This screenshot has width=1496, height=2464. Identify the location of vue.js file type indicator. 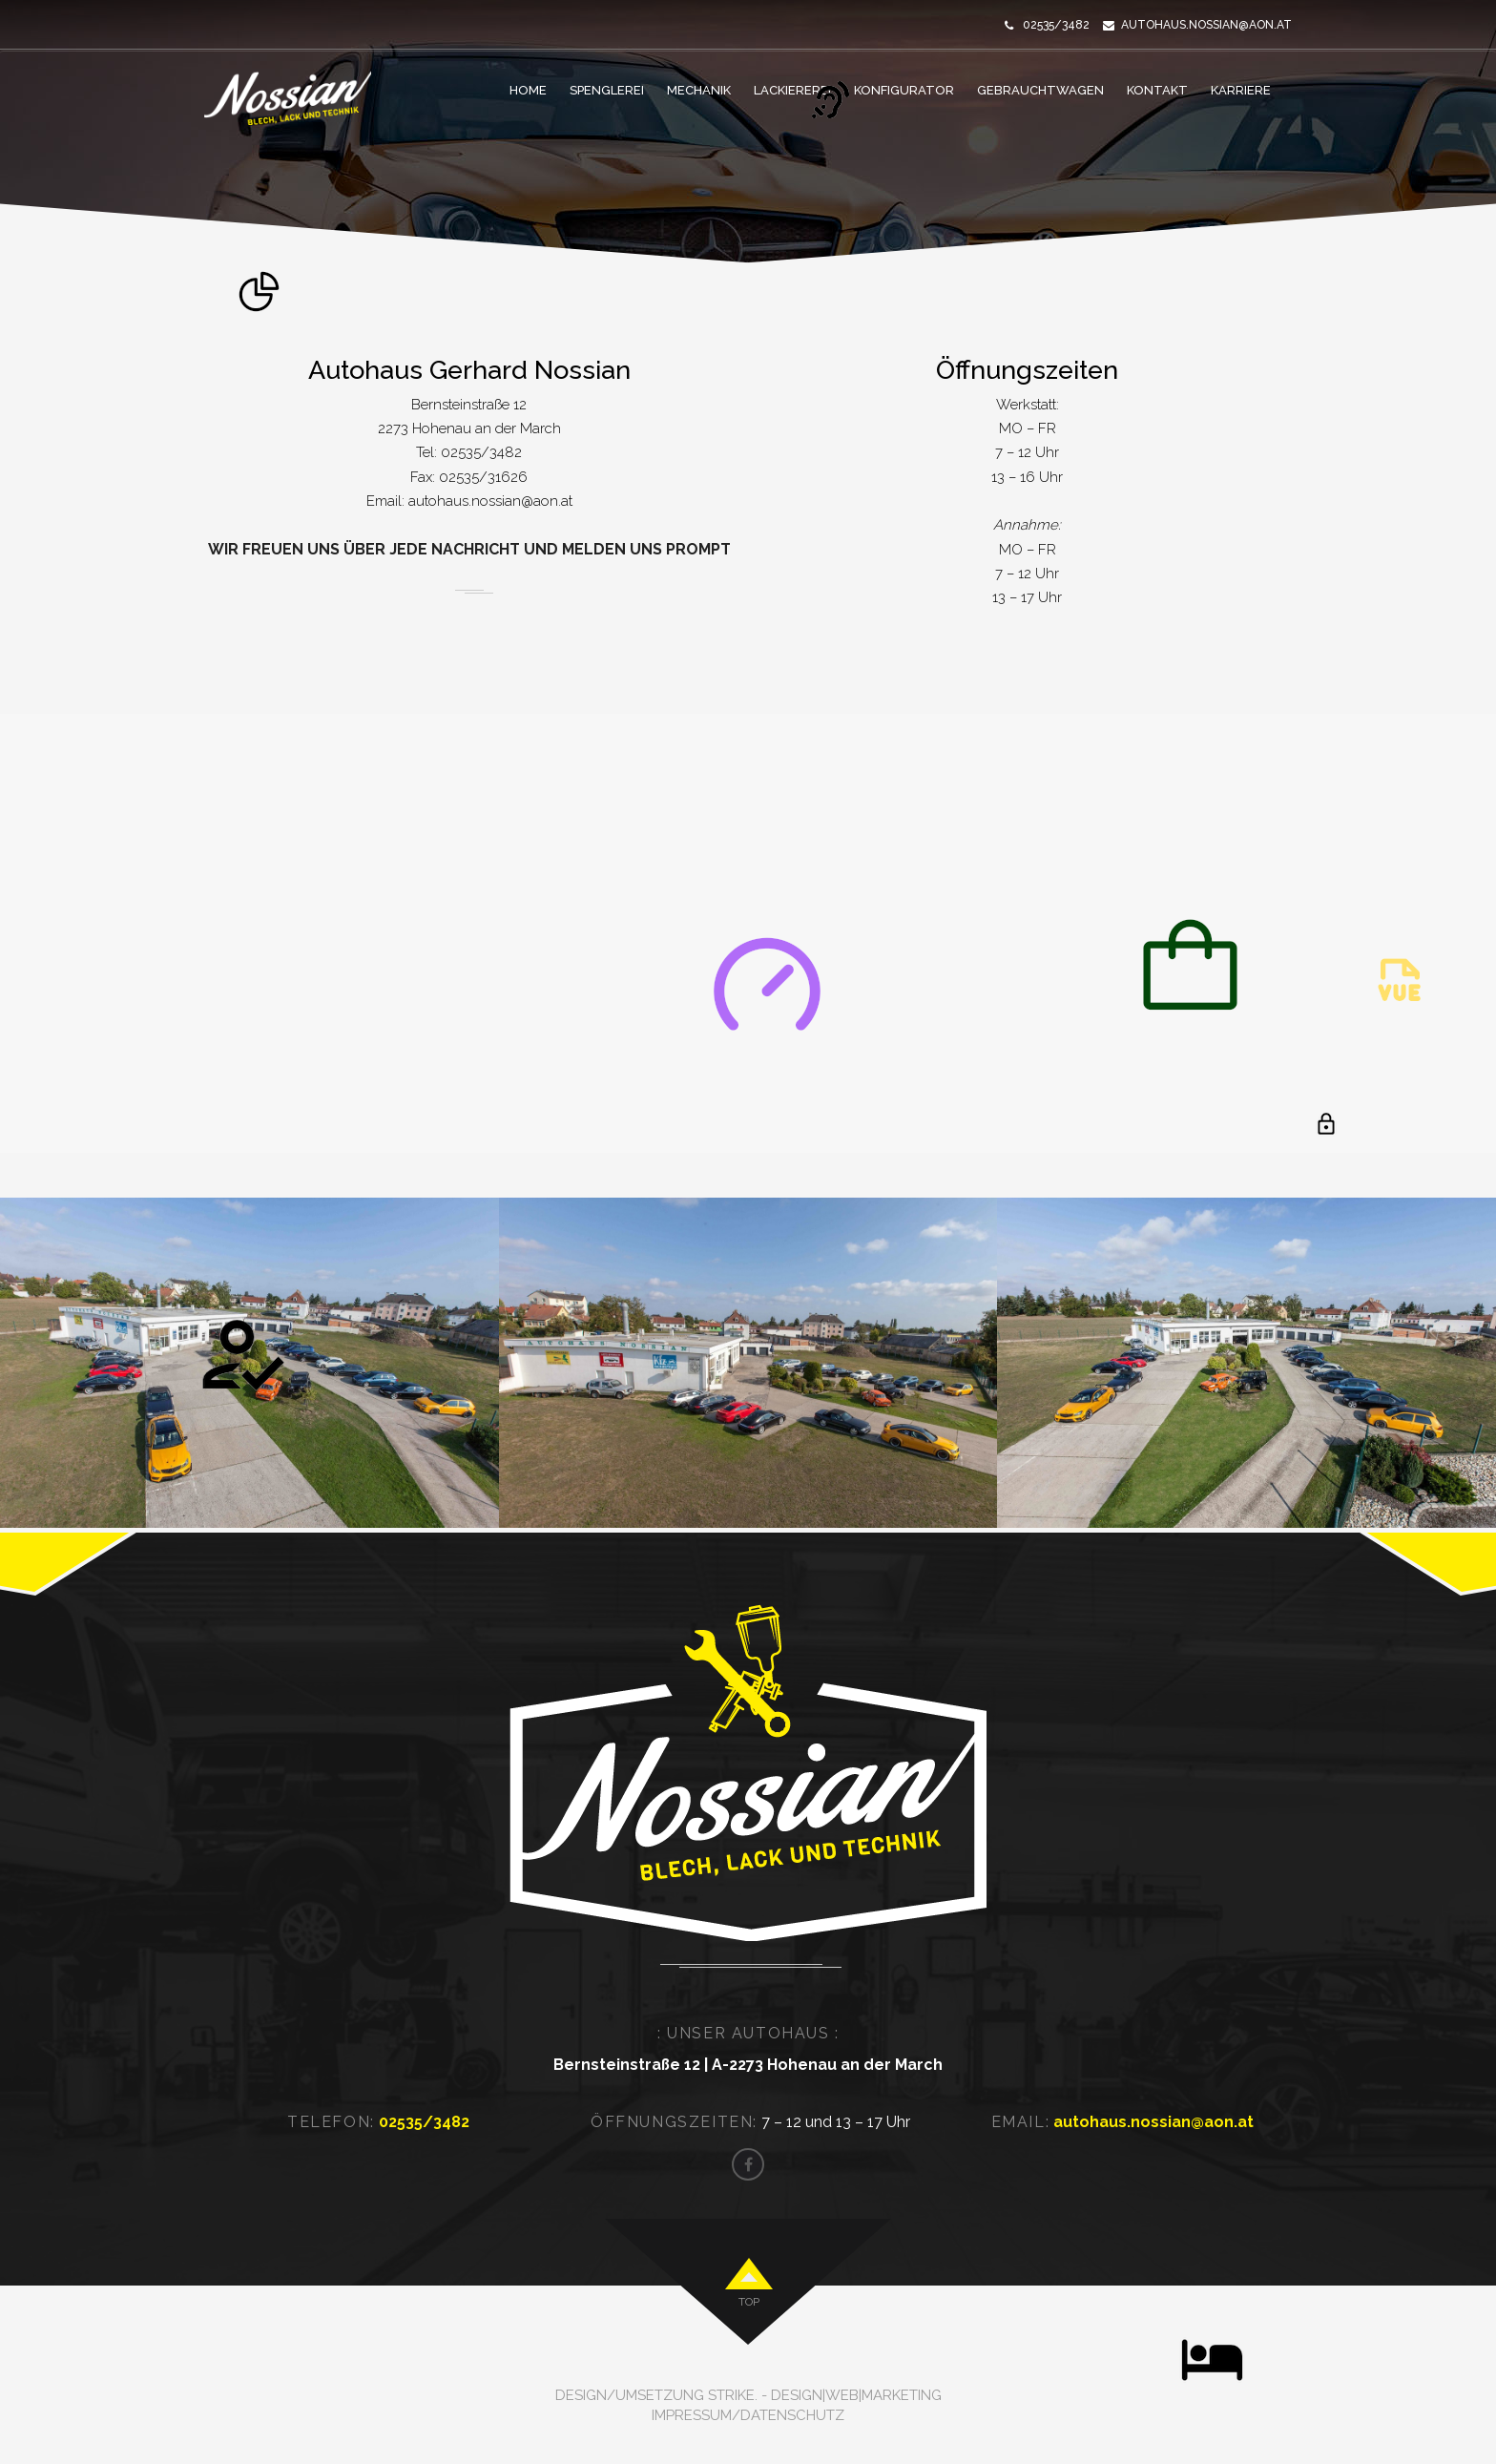
(1400, 981).